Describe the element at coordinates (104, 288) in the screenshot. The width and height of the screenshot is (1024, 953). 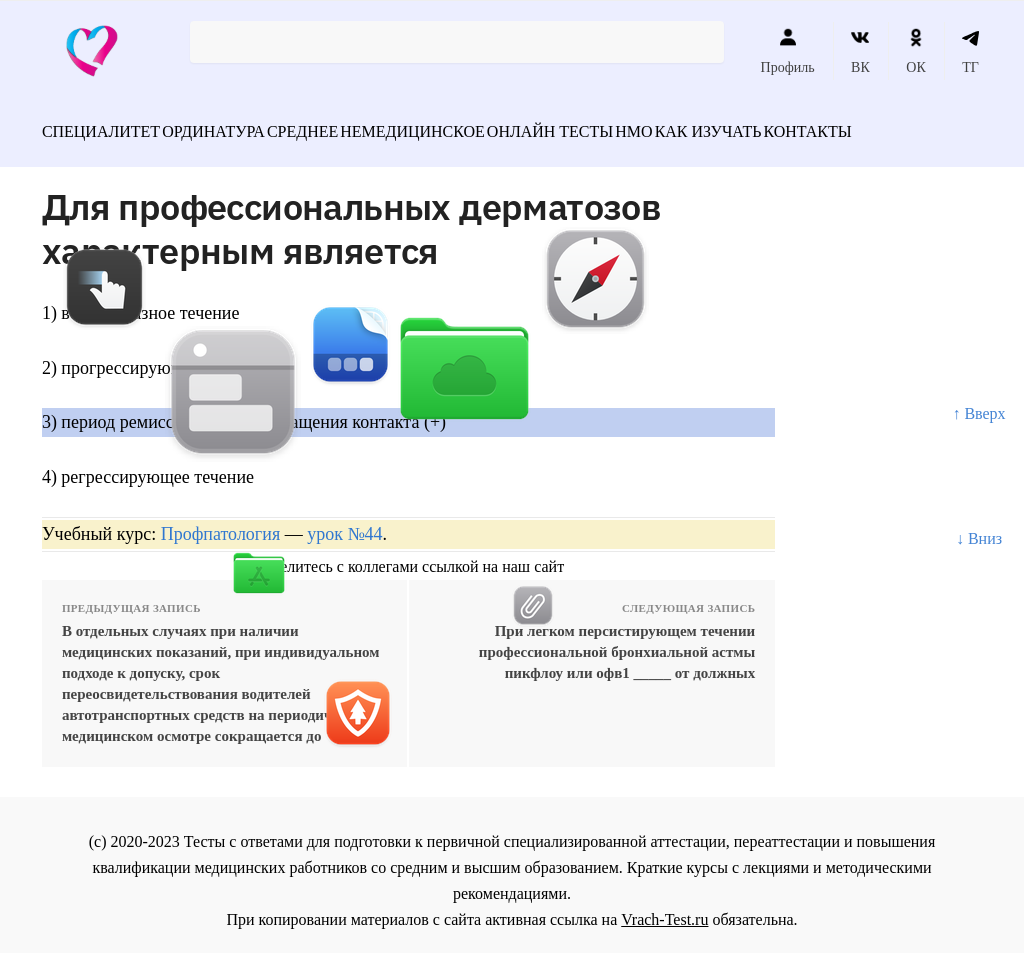
I see `open trackpad or touch gesture settings` at that location.